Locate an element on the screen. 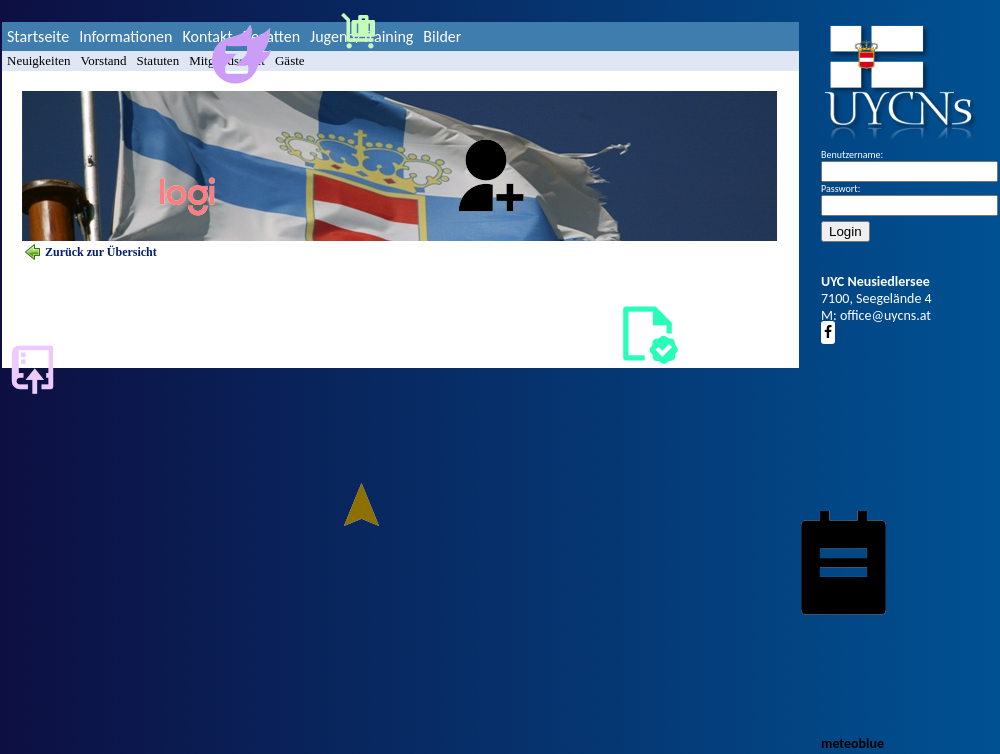 The height and width of the screenshot is (754, 1000). view commit history for a repository is located at coordinates (32, 368).